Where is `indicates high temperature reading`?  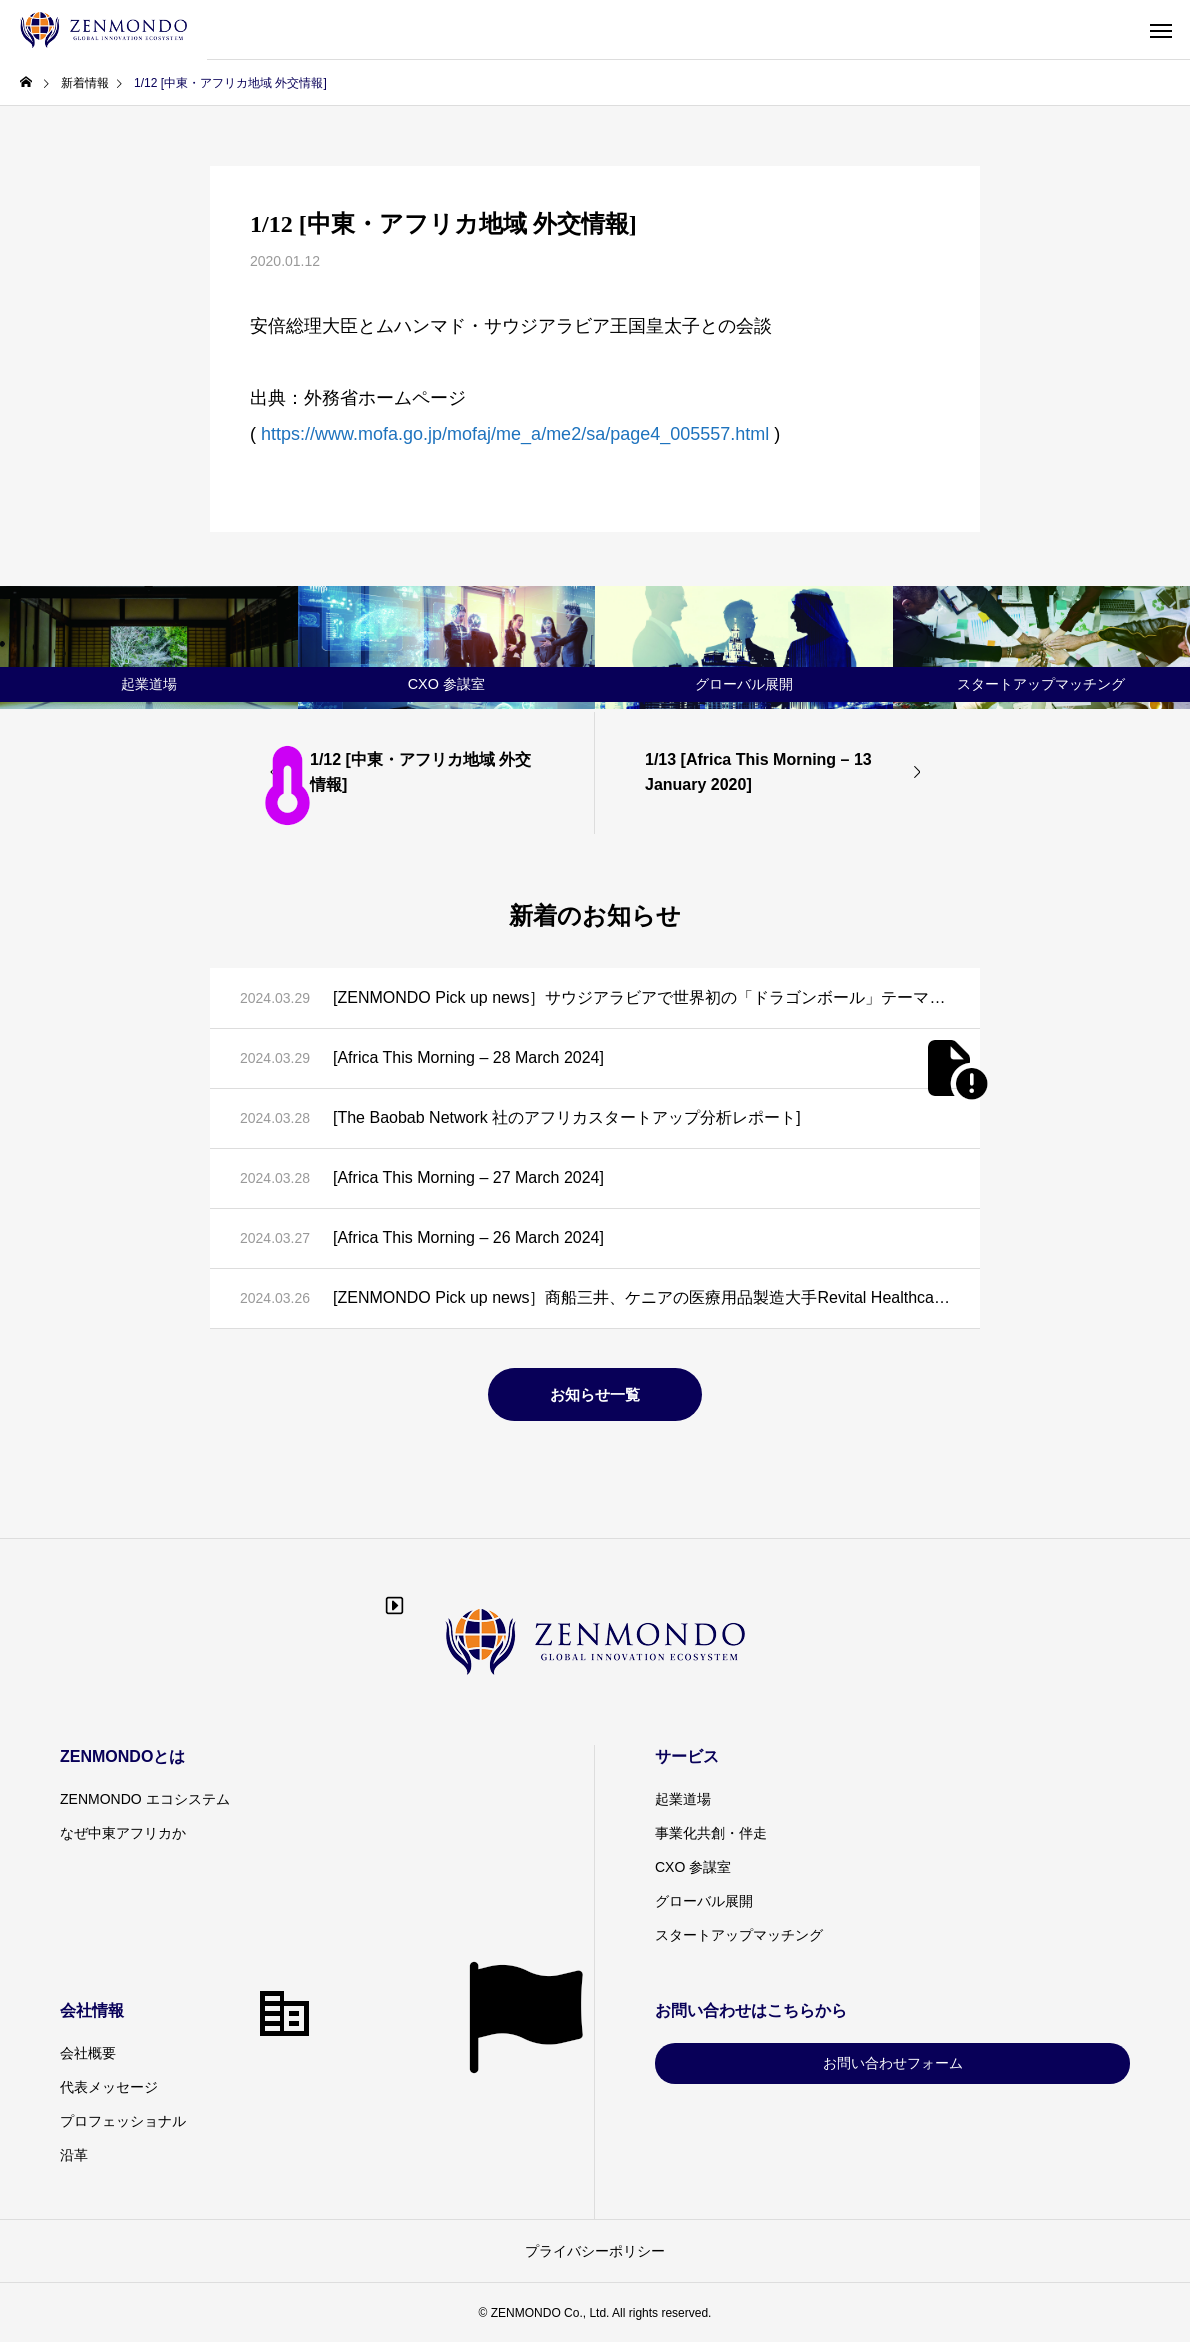 indicates high temperature reading is located at coordinates (287, 785).